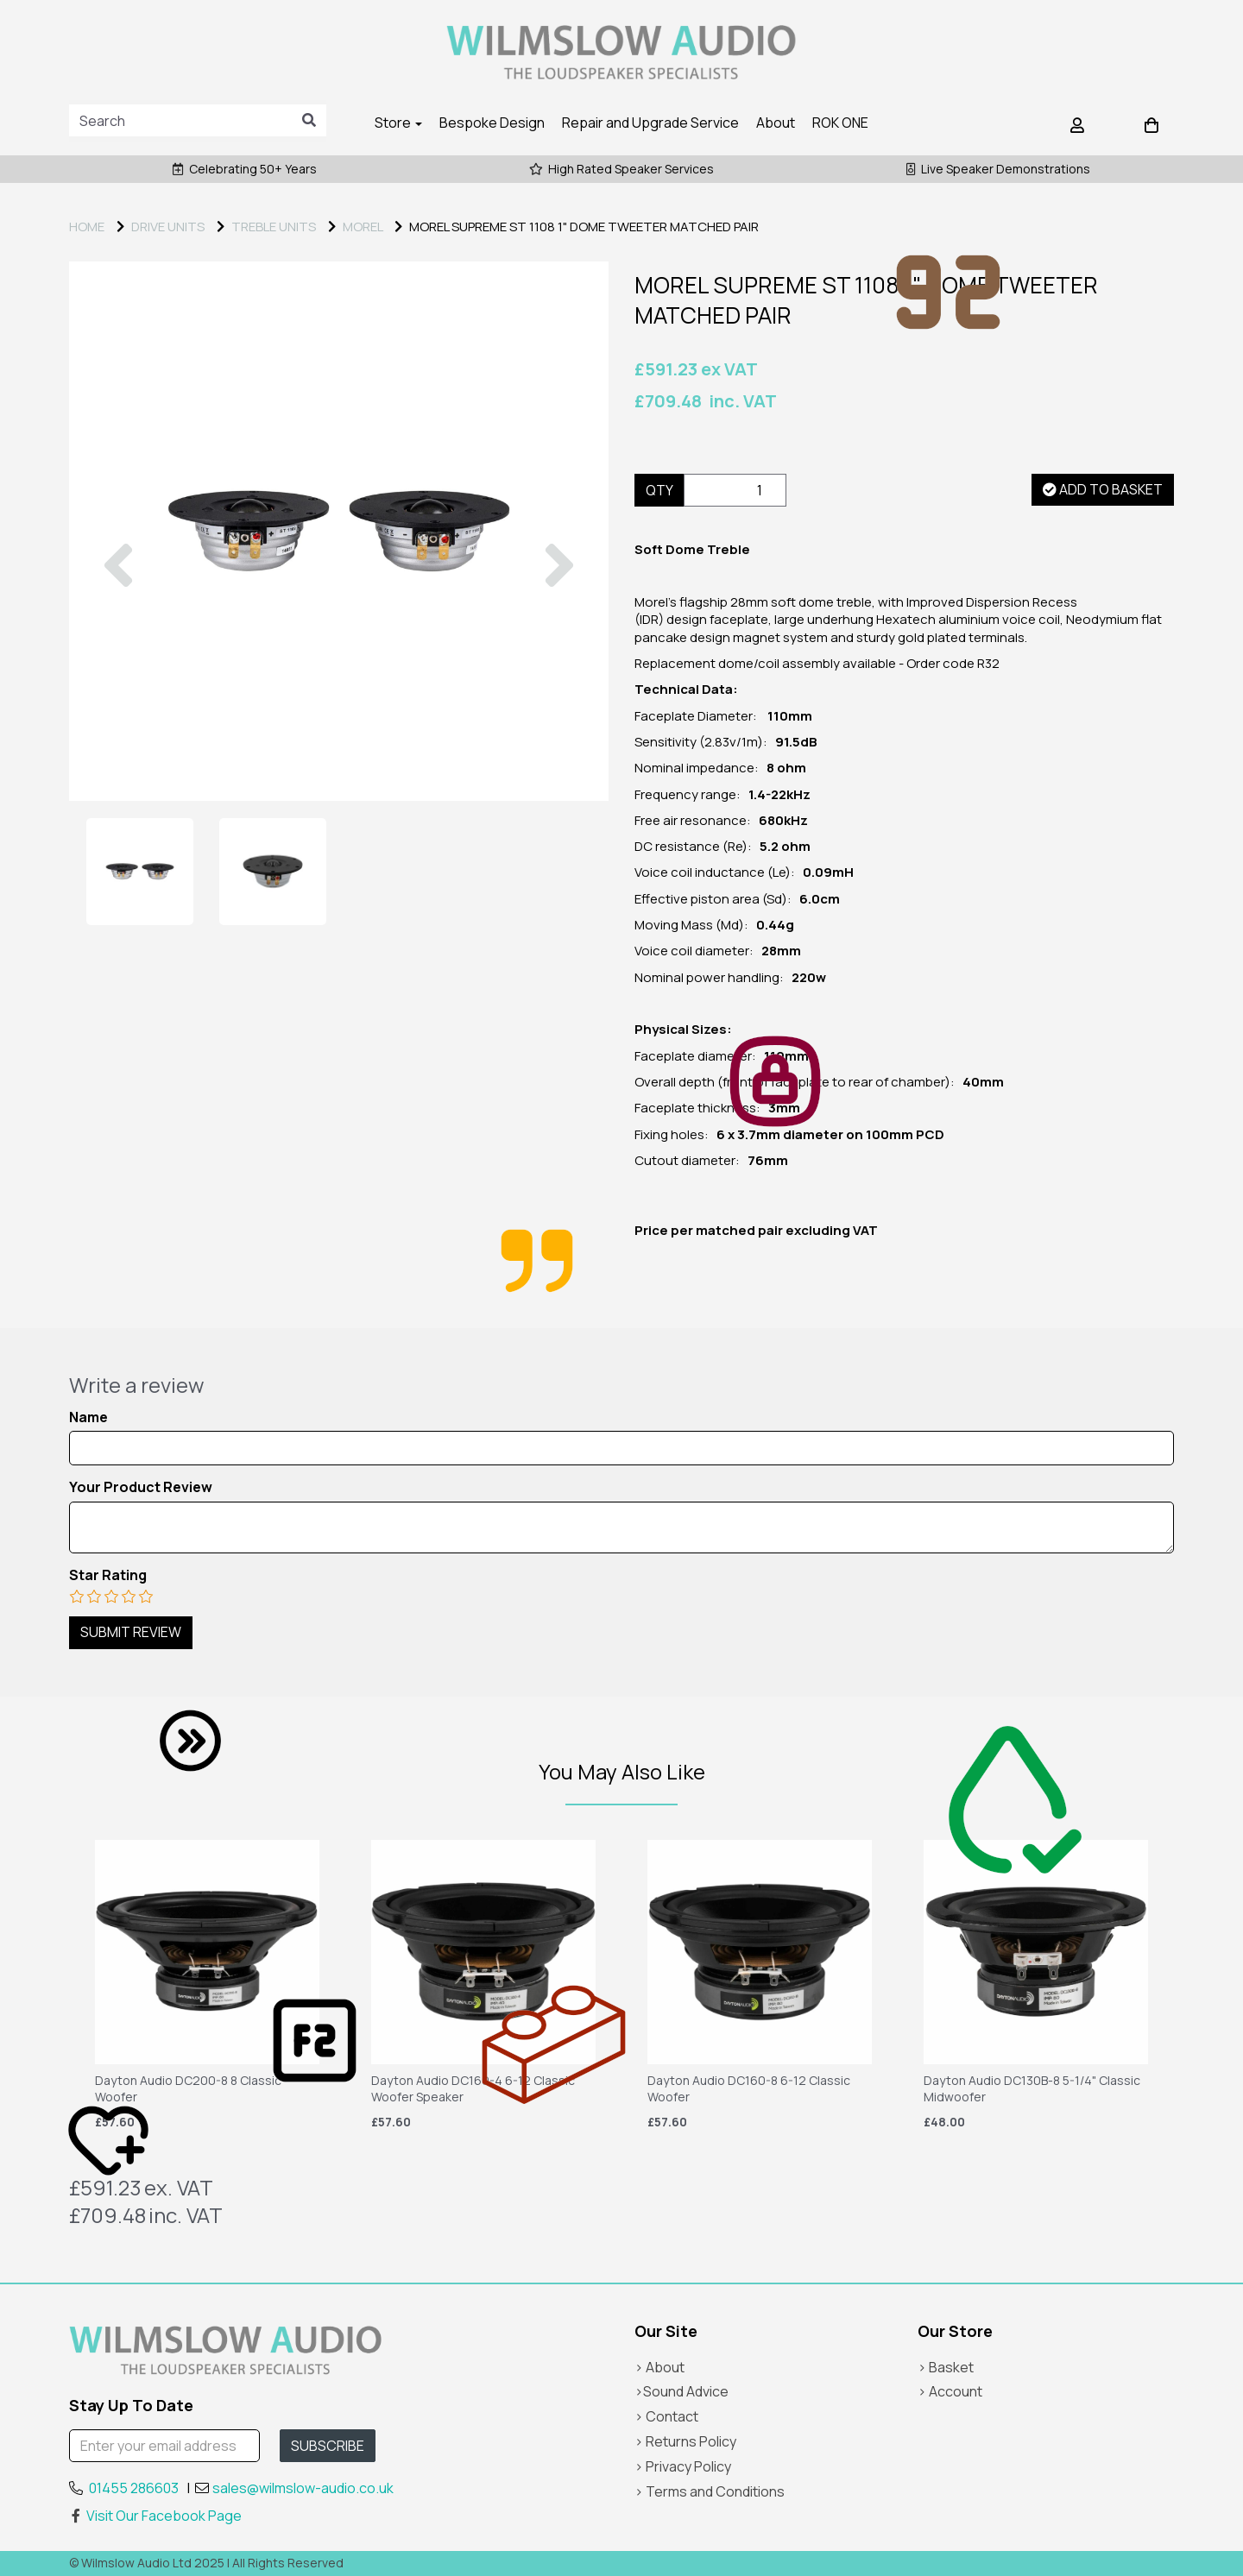 This screenshot has width=1243, height=2576. Describe the element at coordinates (190, 1741) in the screenshot. I see `skip forward or advance to next item` at that location.